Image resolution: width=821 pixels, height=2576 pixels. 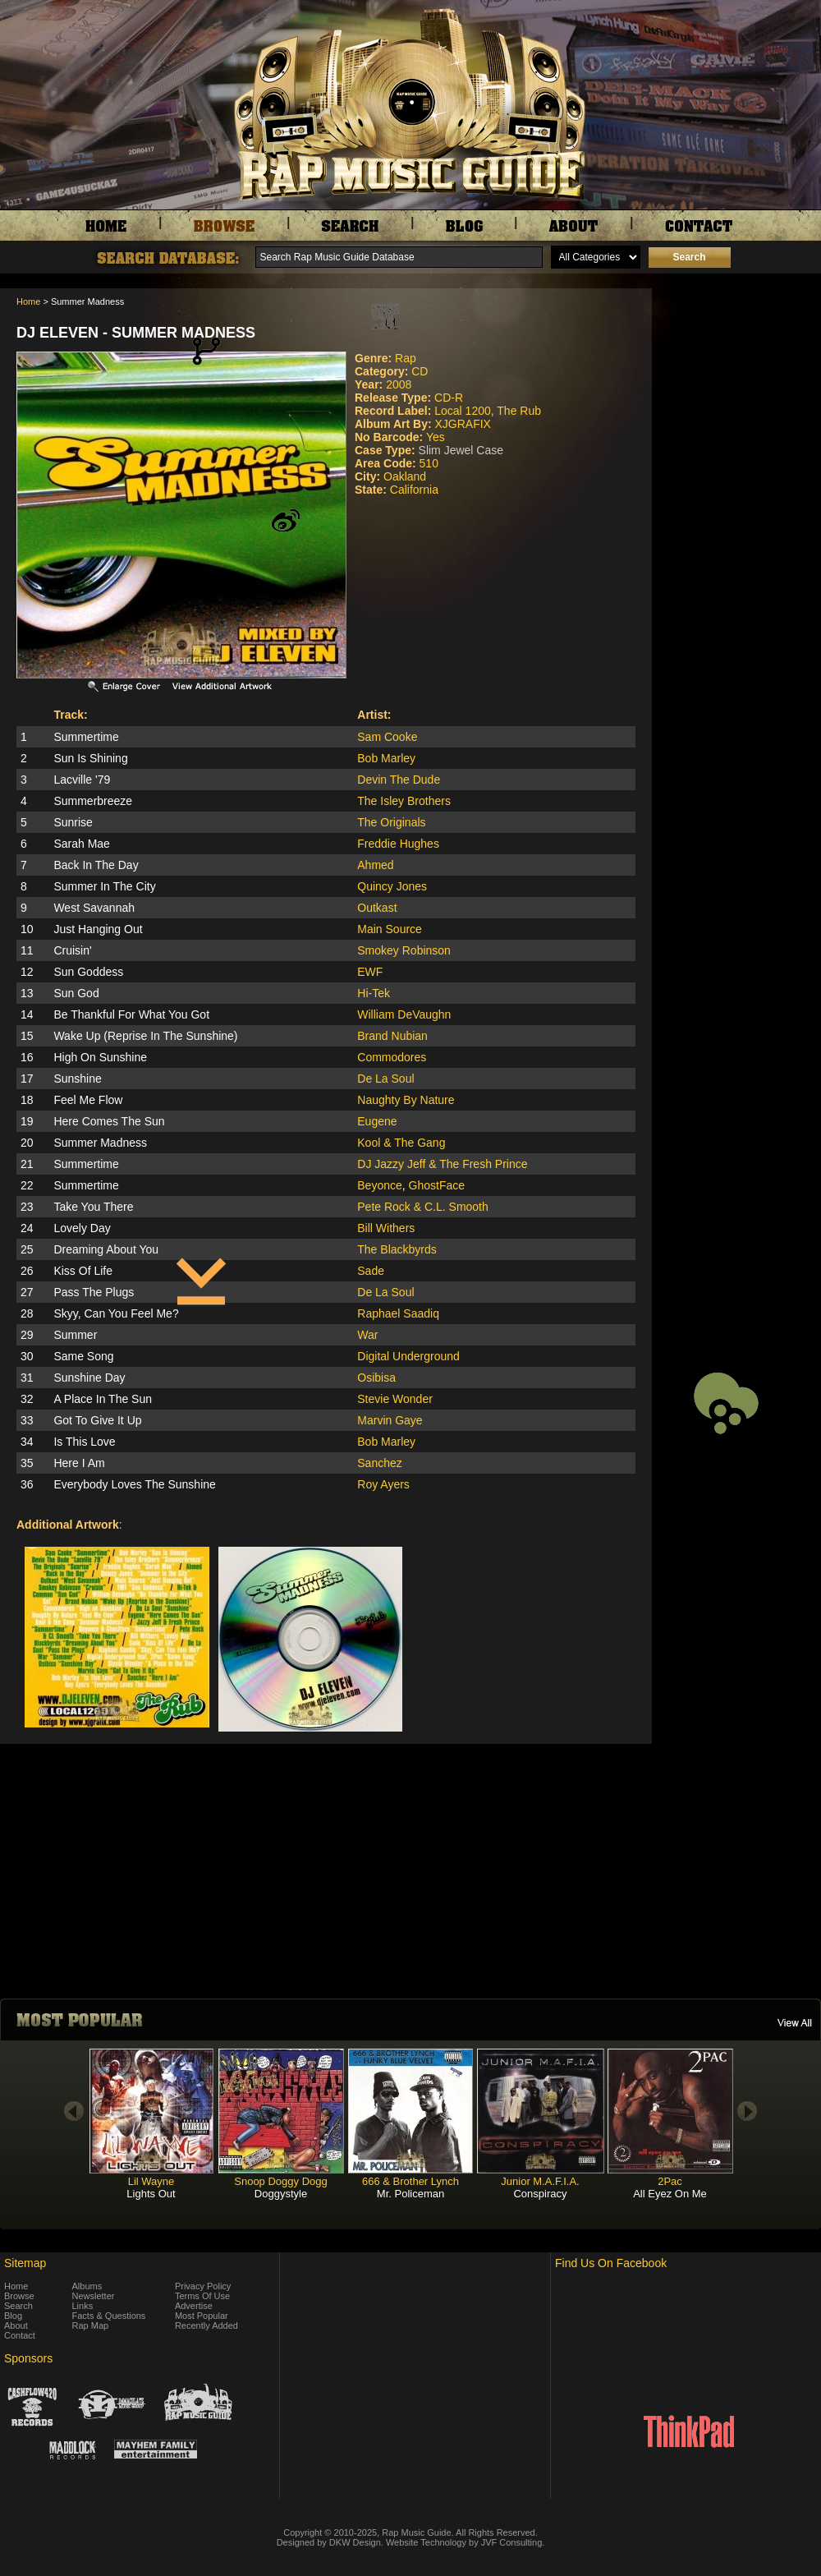 I want to click on ThinkPad brand logo, so click(x=689, y=2431).